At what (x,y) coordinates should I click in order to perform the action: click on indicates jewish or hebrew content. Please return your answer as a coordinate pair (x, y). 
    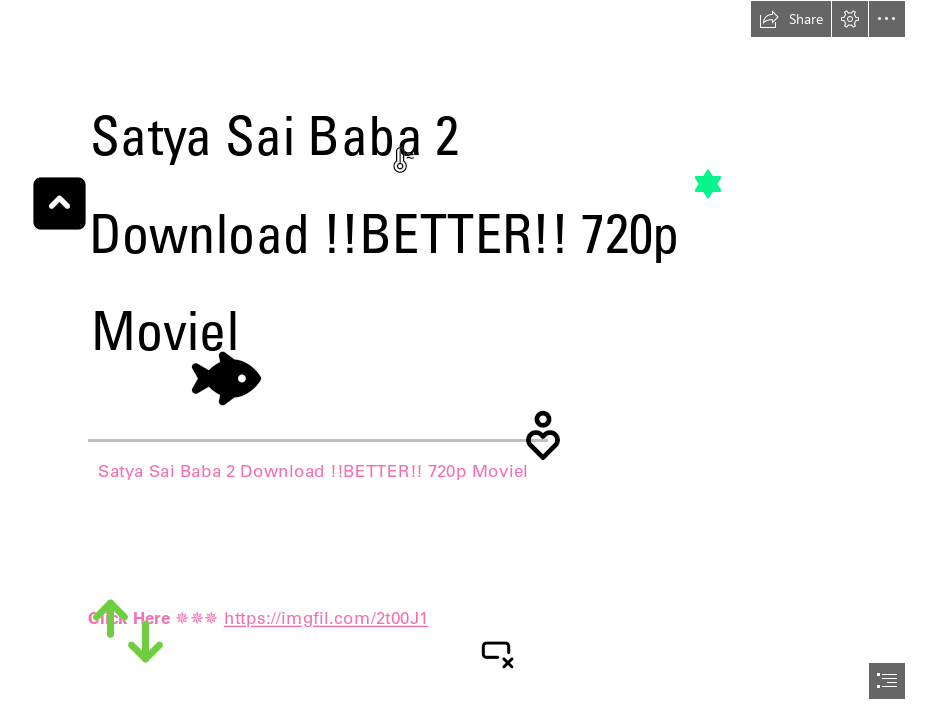
    Looking at the image, I should click on (708, 184).